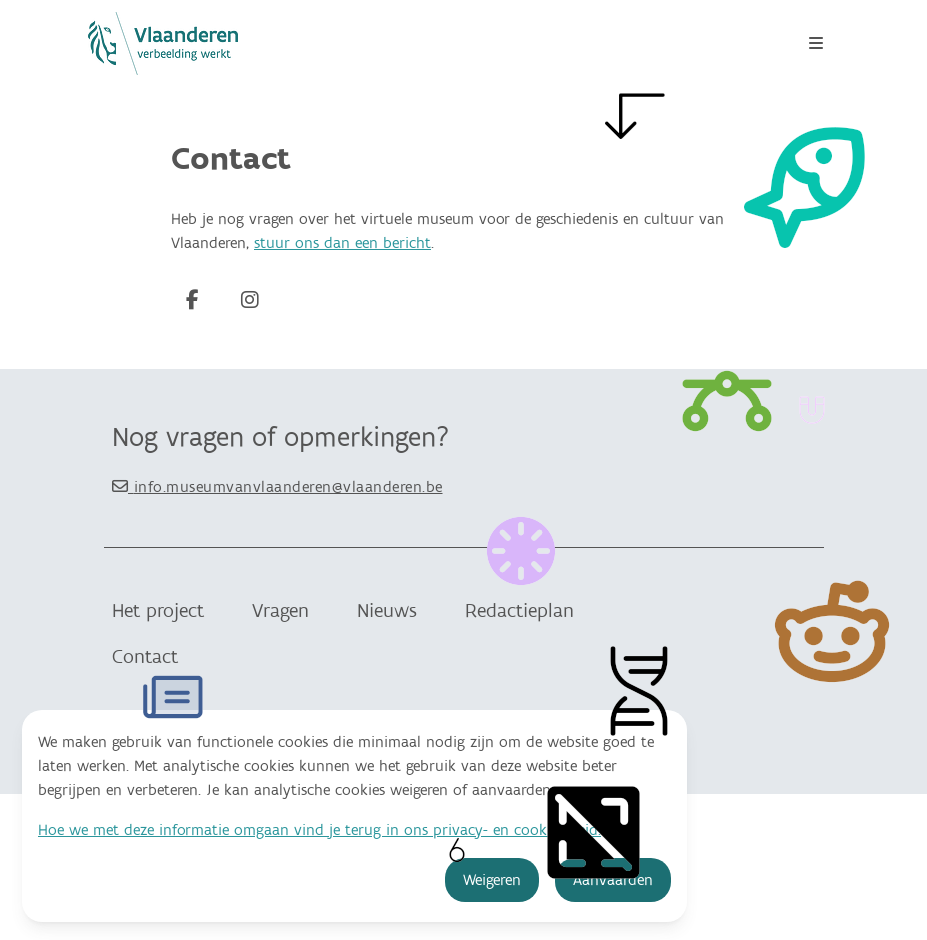 This screenshot has height=940, width=927. Describe the element at coordinates (727, 401) in the screenshot. I see `edit vector path or bezier curve` at that location.